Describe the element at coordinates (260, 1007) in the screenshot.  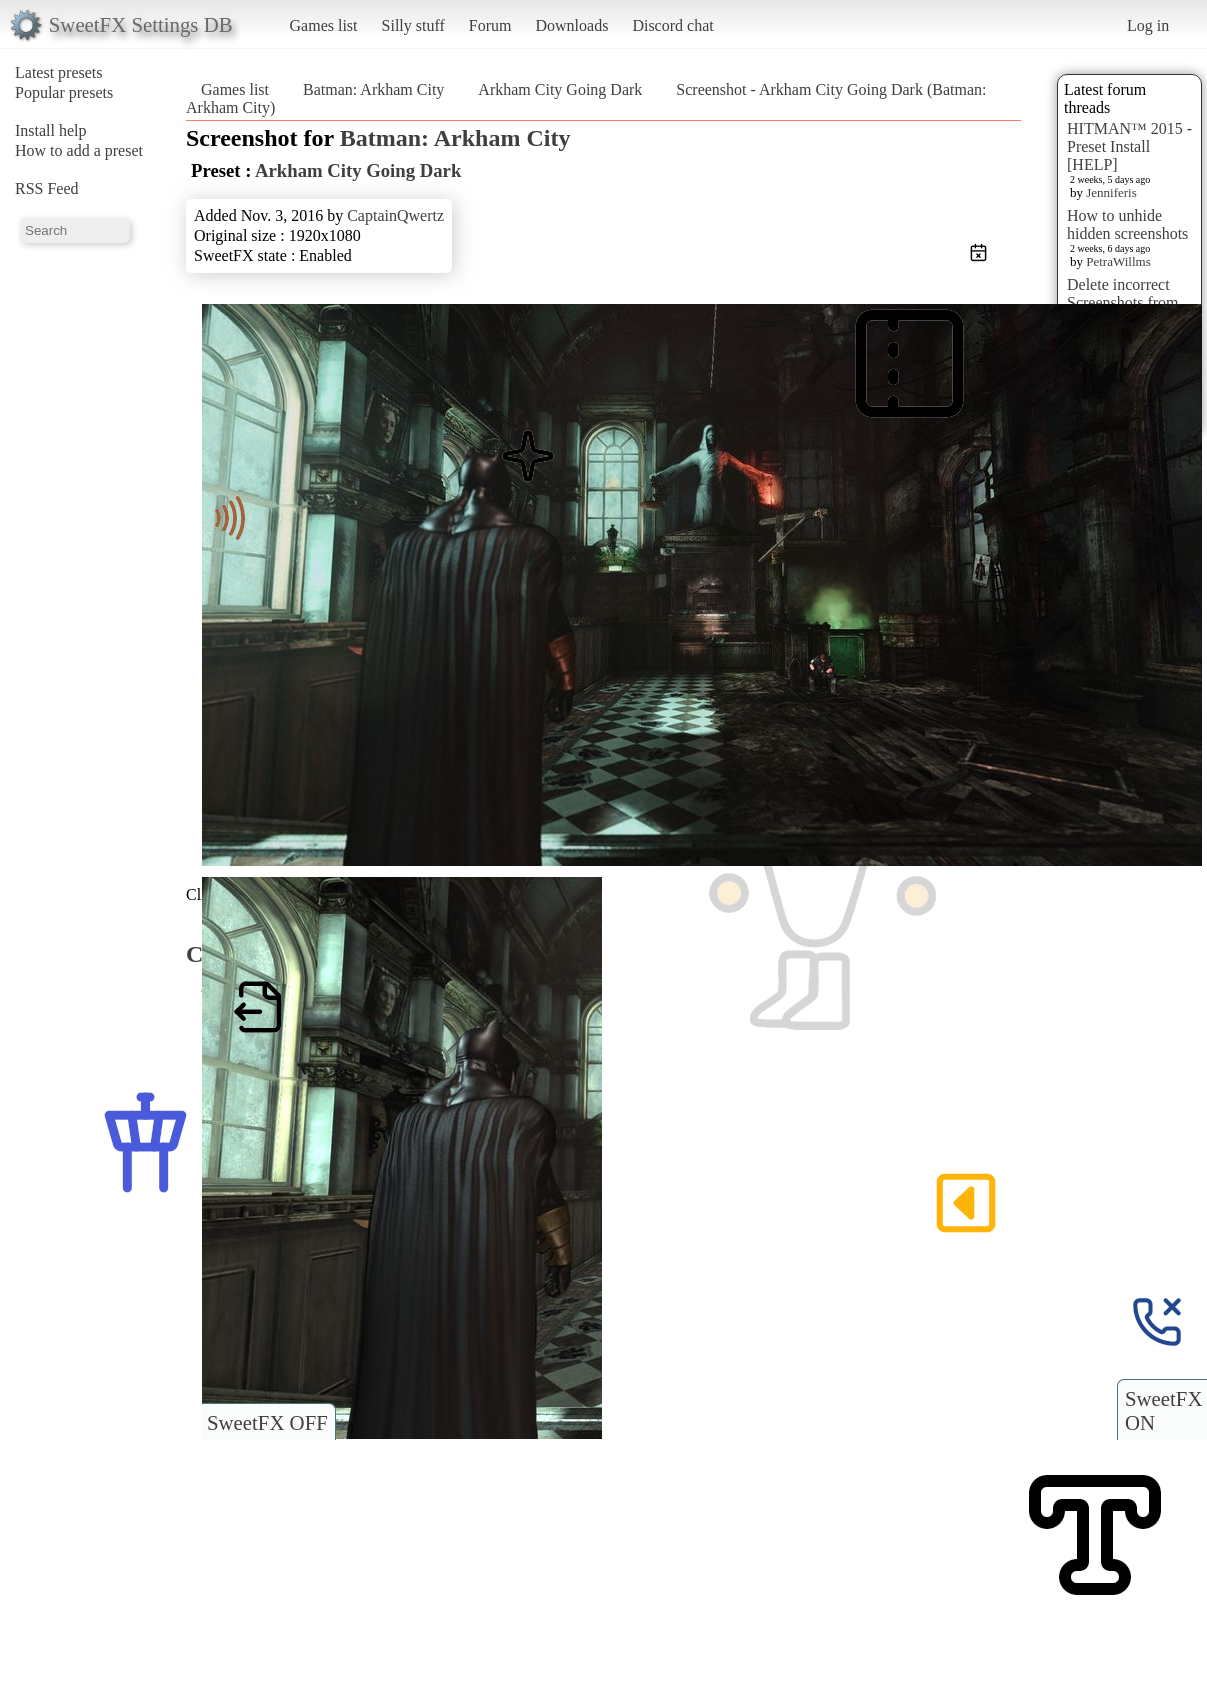
I see `export file to another location` at that location.